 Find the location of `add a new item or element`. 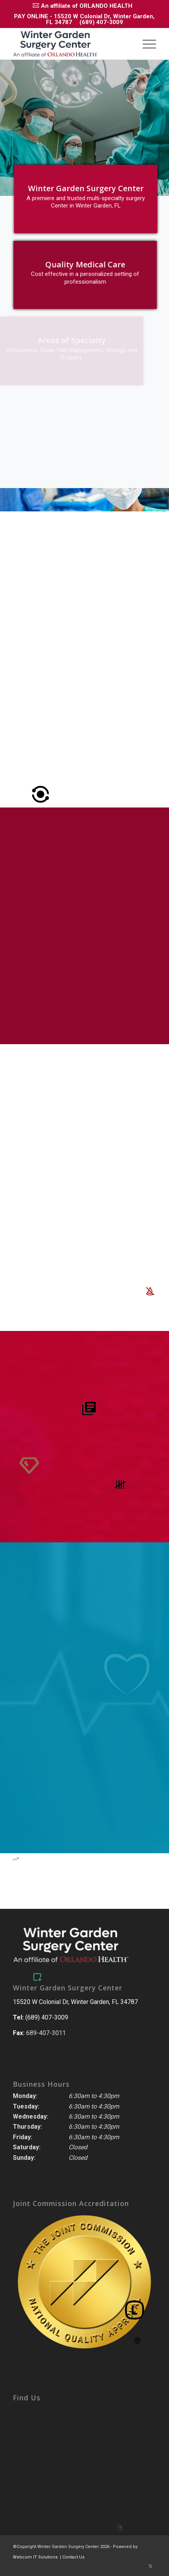

add a new item or element is located at coordinates (37, 1977).